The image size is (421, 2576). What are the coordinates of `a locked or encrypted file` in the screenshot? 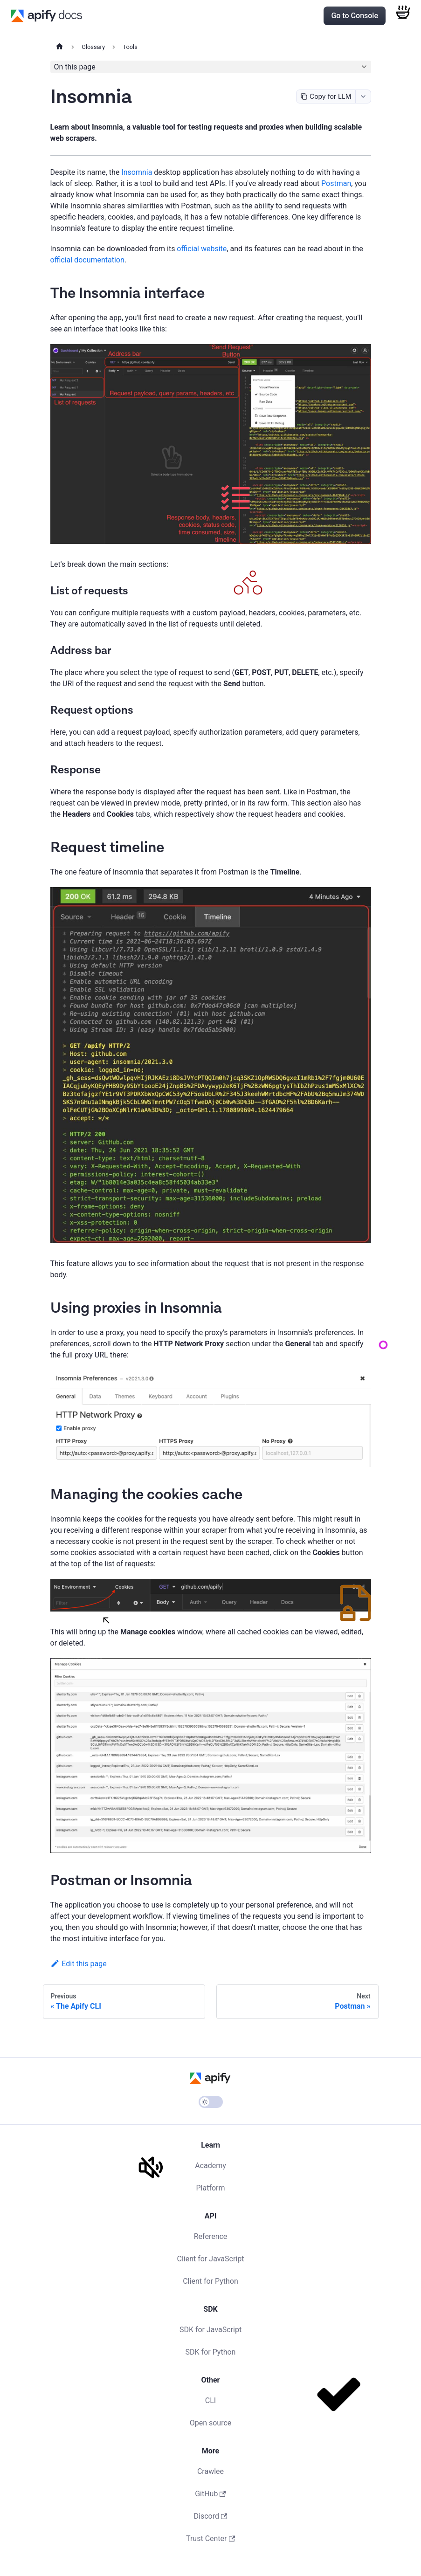 It's located at (355, 1603).